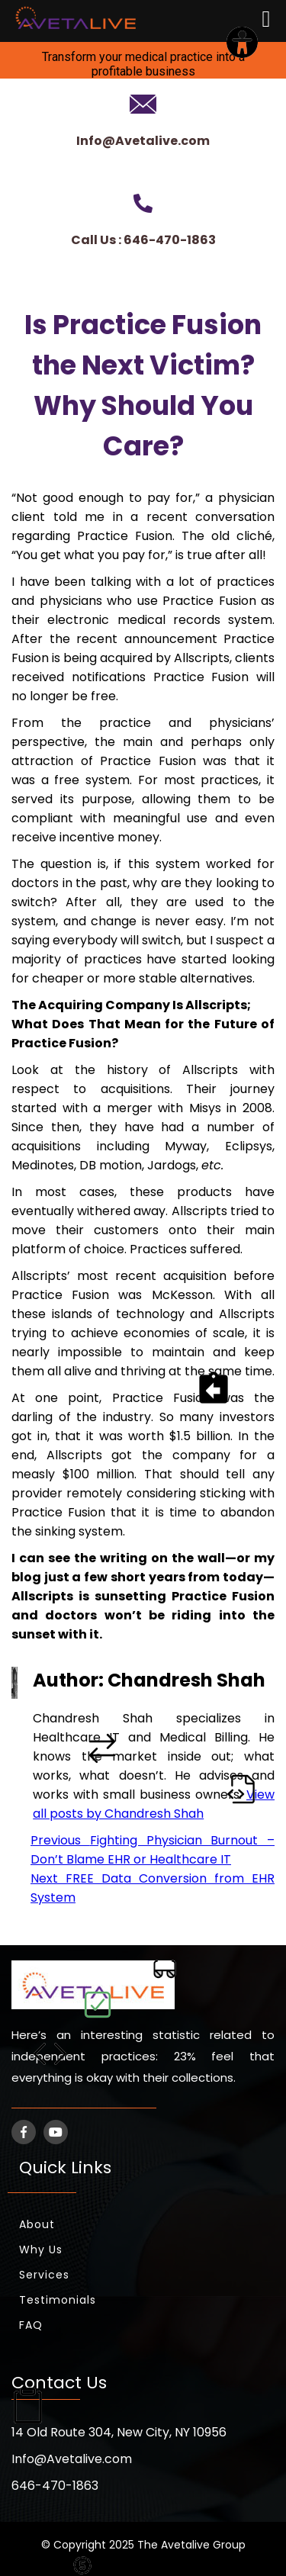  What do you see at coordinates (98, 2005) in the screenshot?
I see `select or confirm an option` at bounding box center [98, 2005].